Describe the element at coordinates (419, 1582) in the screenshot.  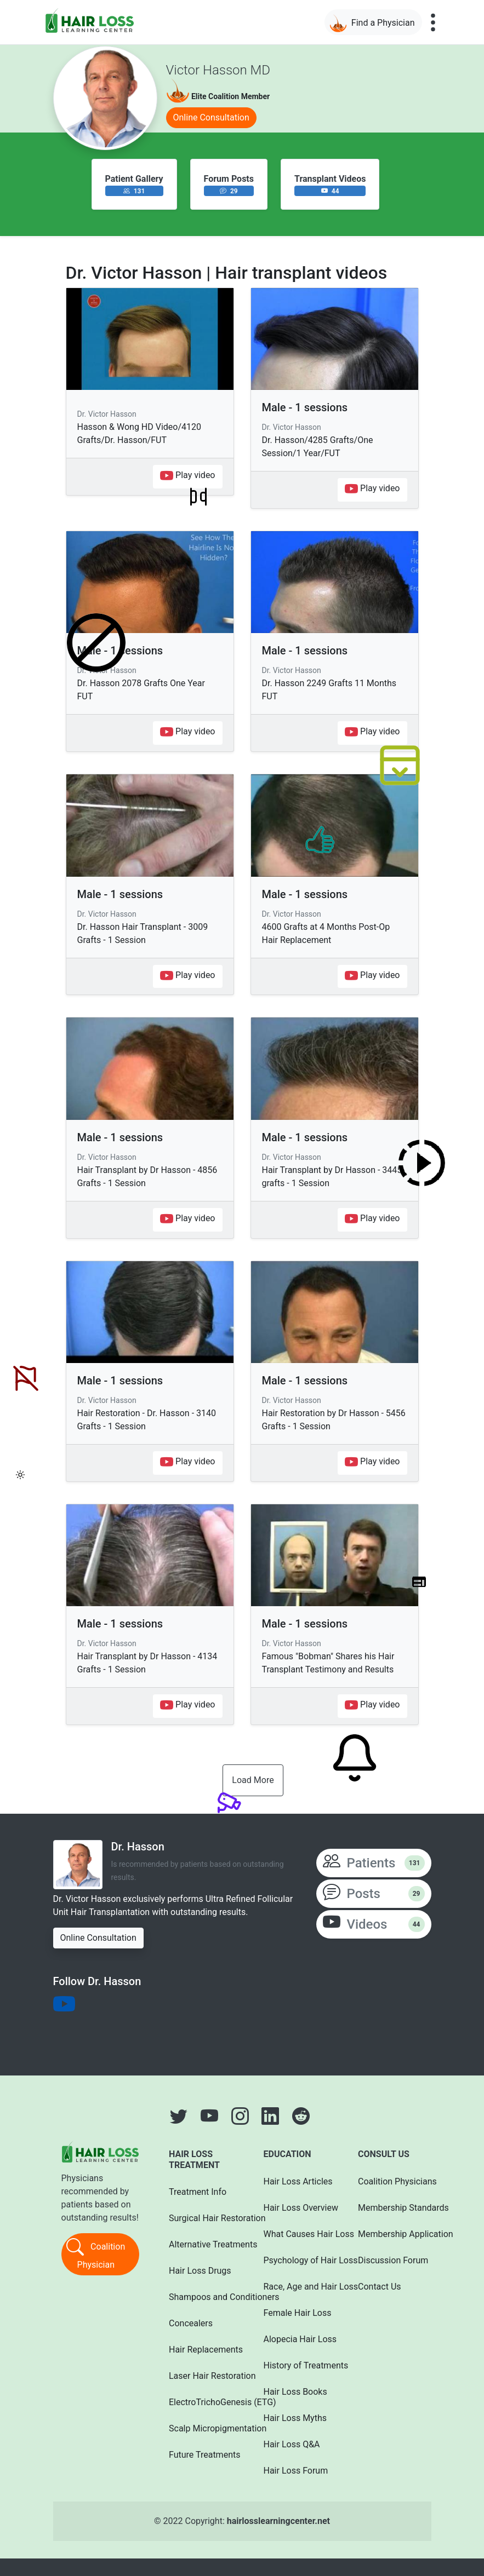
I see `open web browser` at that location.